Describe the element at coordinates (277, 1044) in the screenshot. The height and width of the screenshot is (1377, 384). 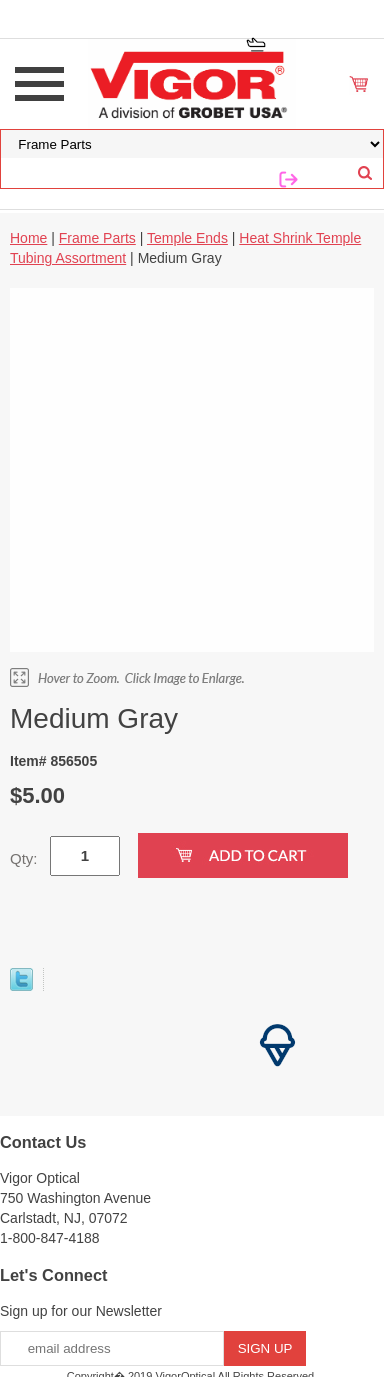
I see `browse dessert or ice cream options` at that location.